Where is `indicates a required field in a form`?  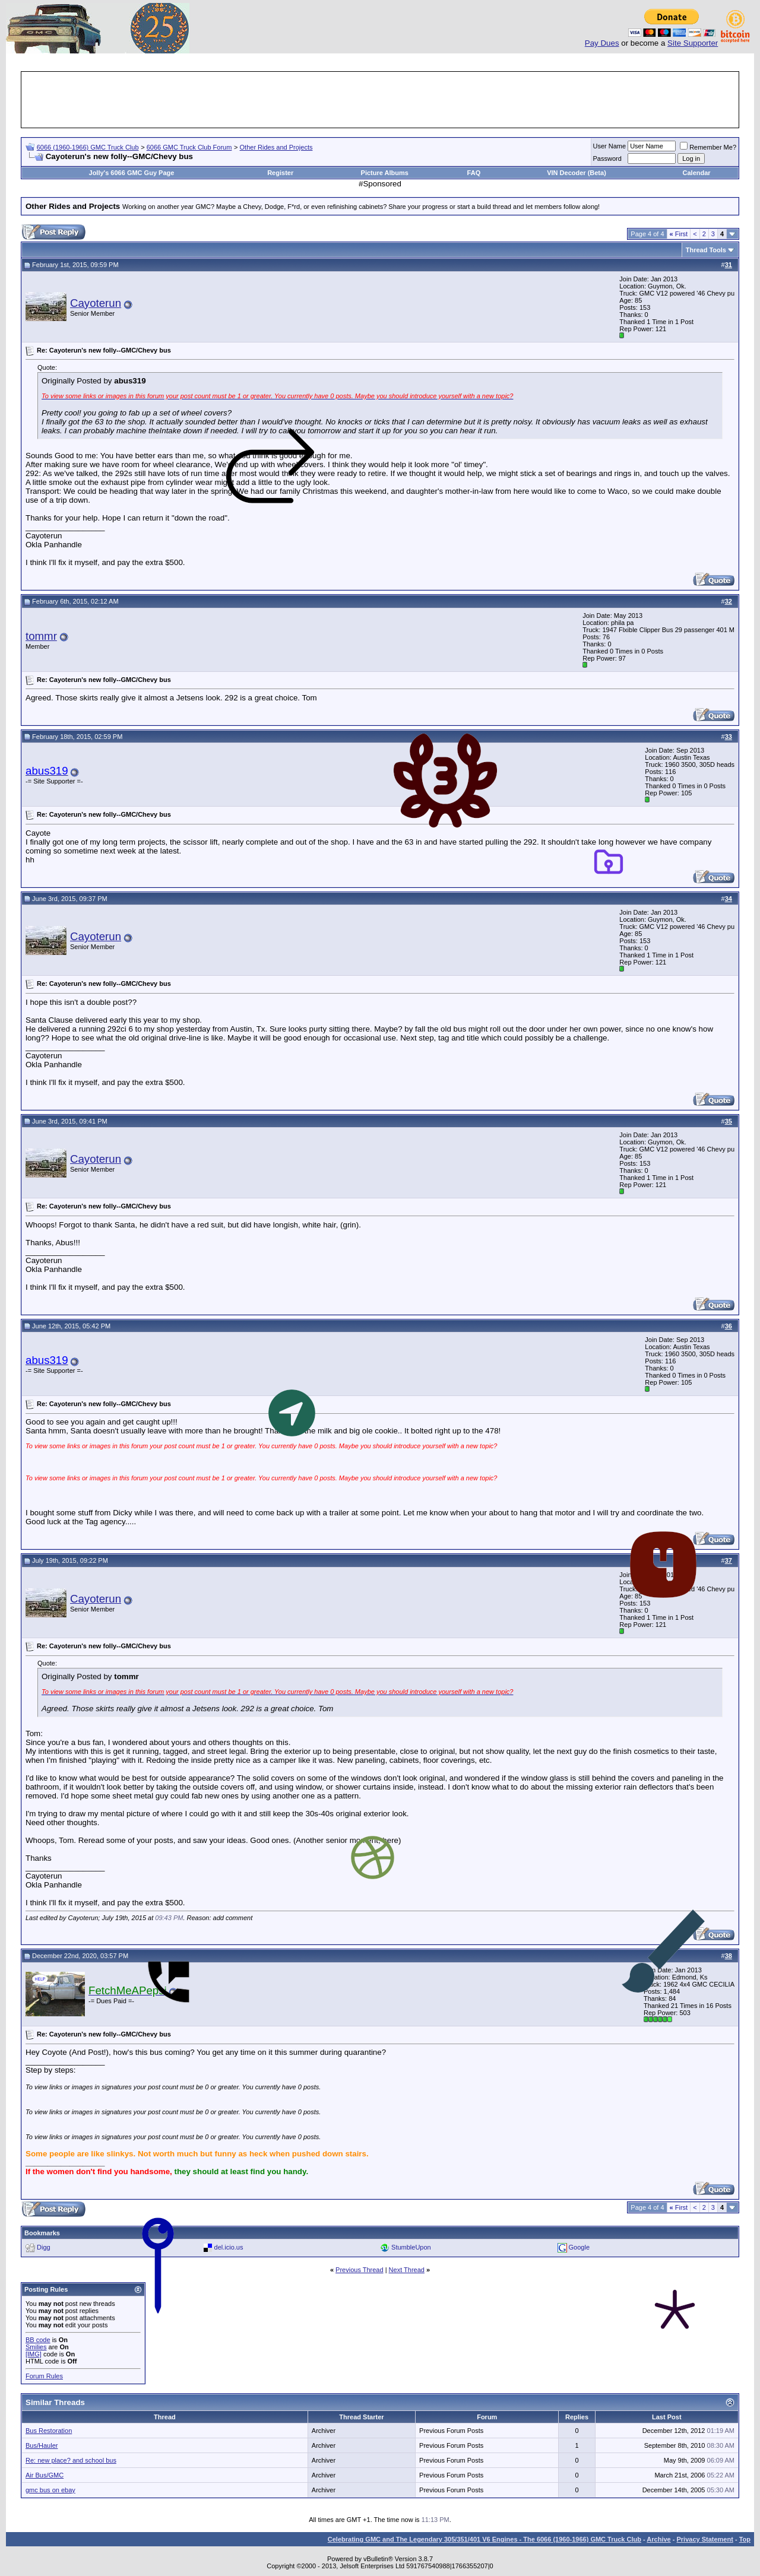 indicates a required field in a form is located at coordinates (674, 2309).